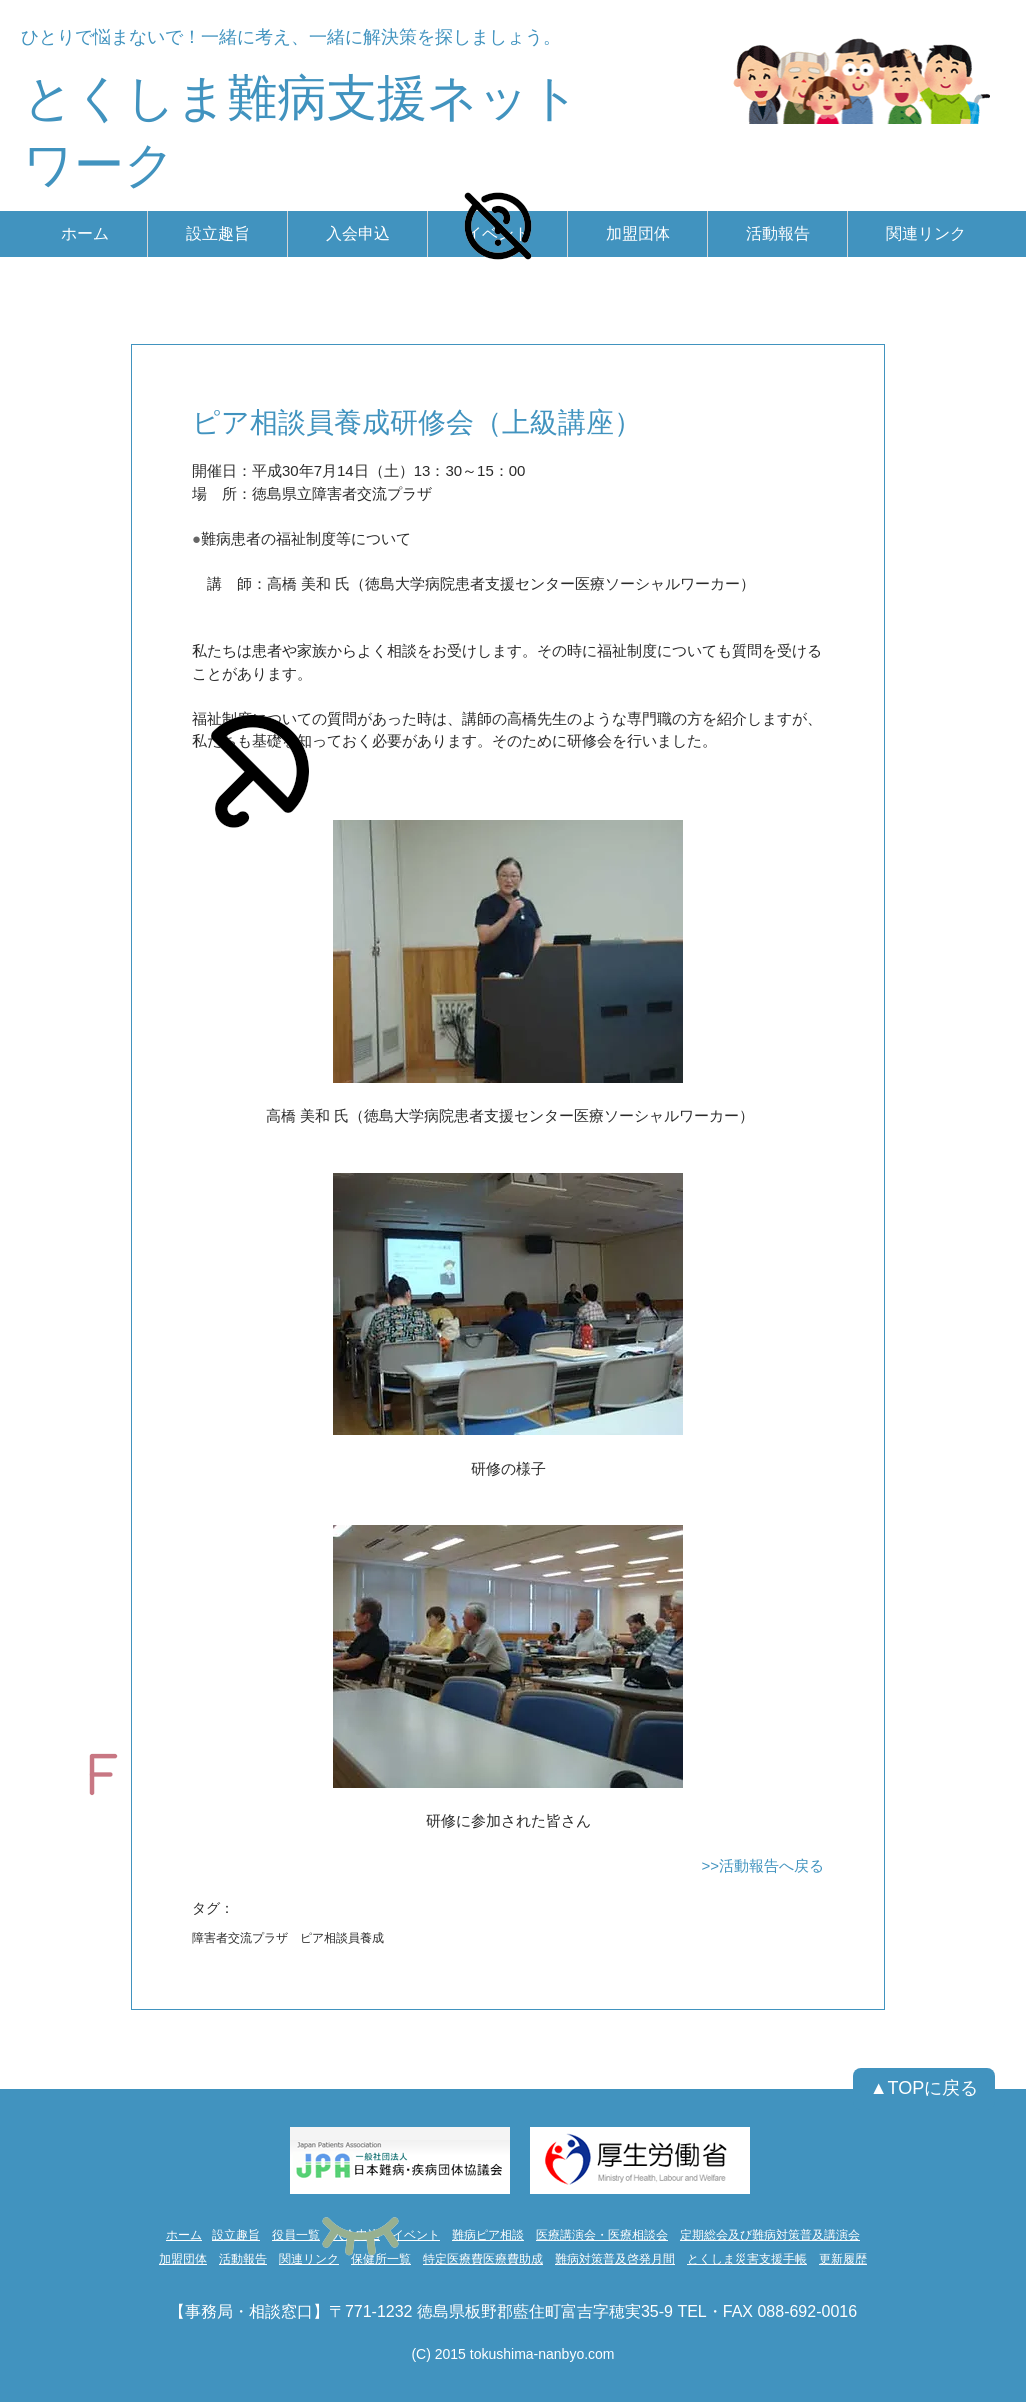 Image resolution: width=1026 pixels, height=2402 pixels. Describe the element at coordinates (498, 226) in the screenshot. I see `help or support is currently unavailable` at that location.